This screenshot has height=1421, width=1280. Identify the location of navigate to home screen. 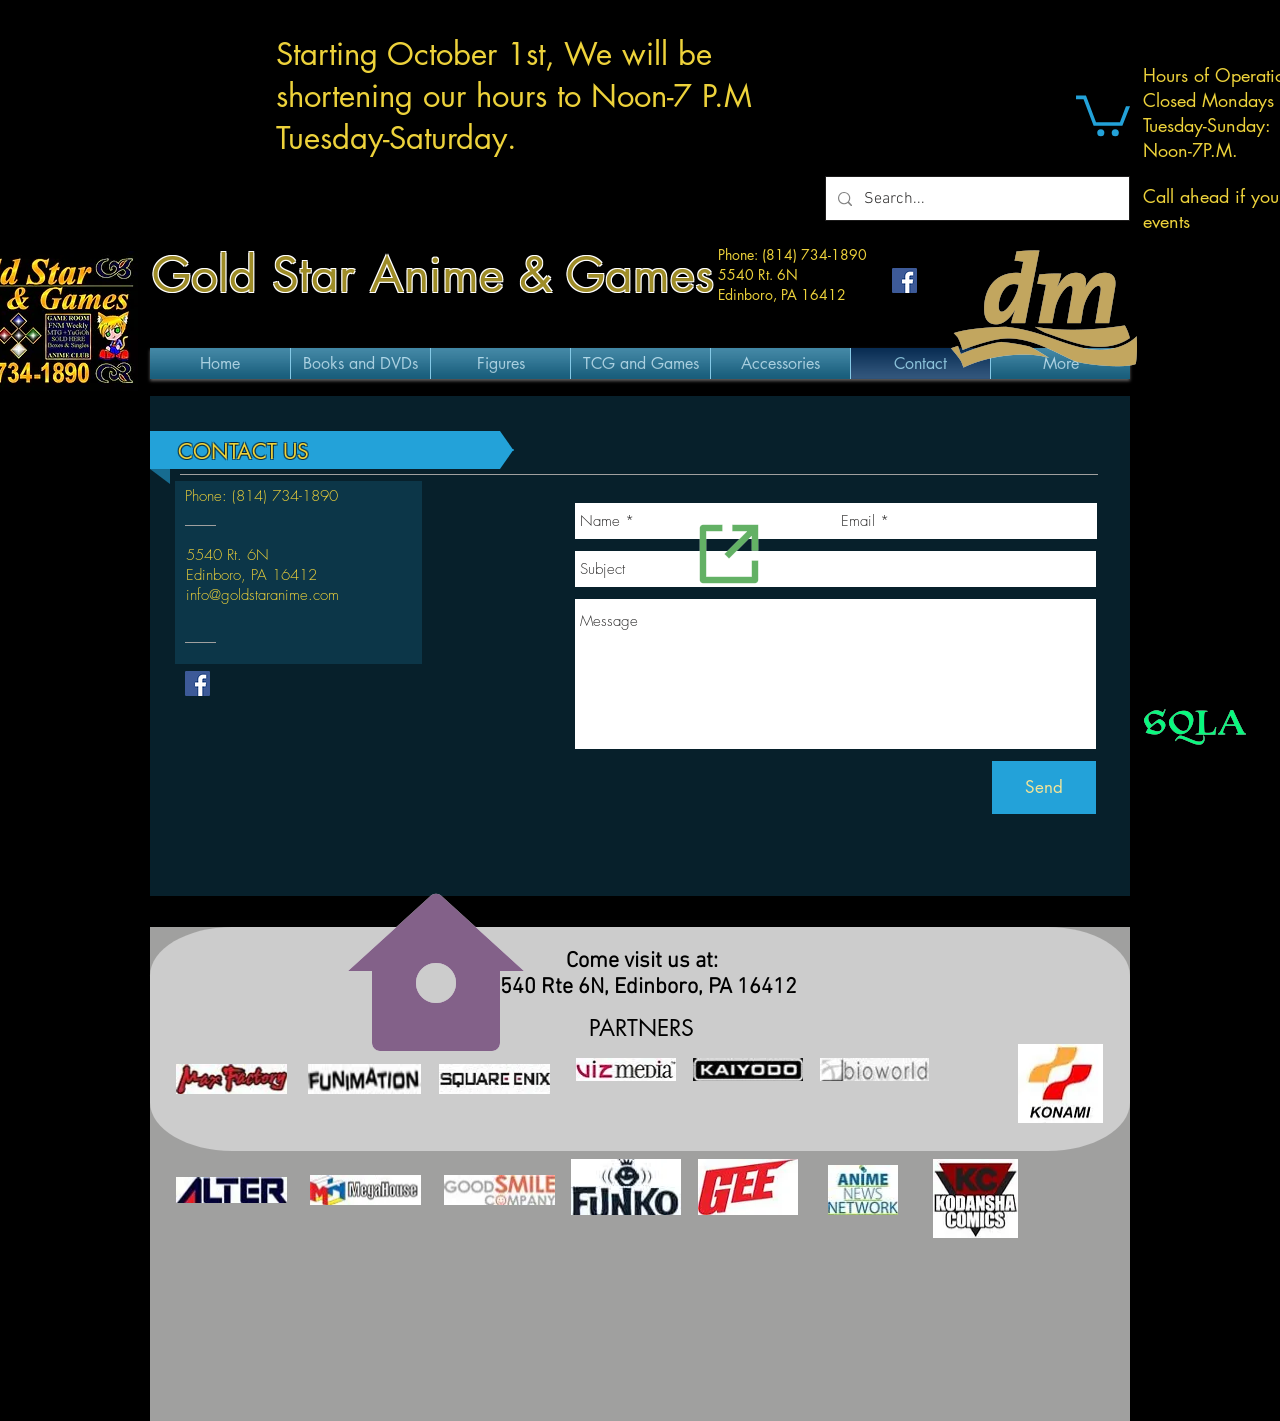
(436, 979).